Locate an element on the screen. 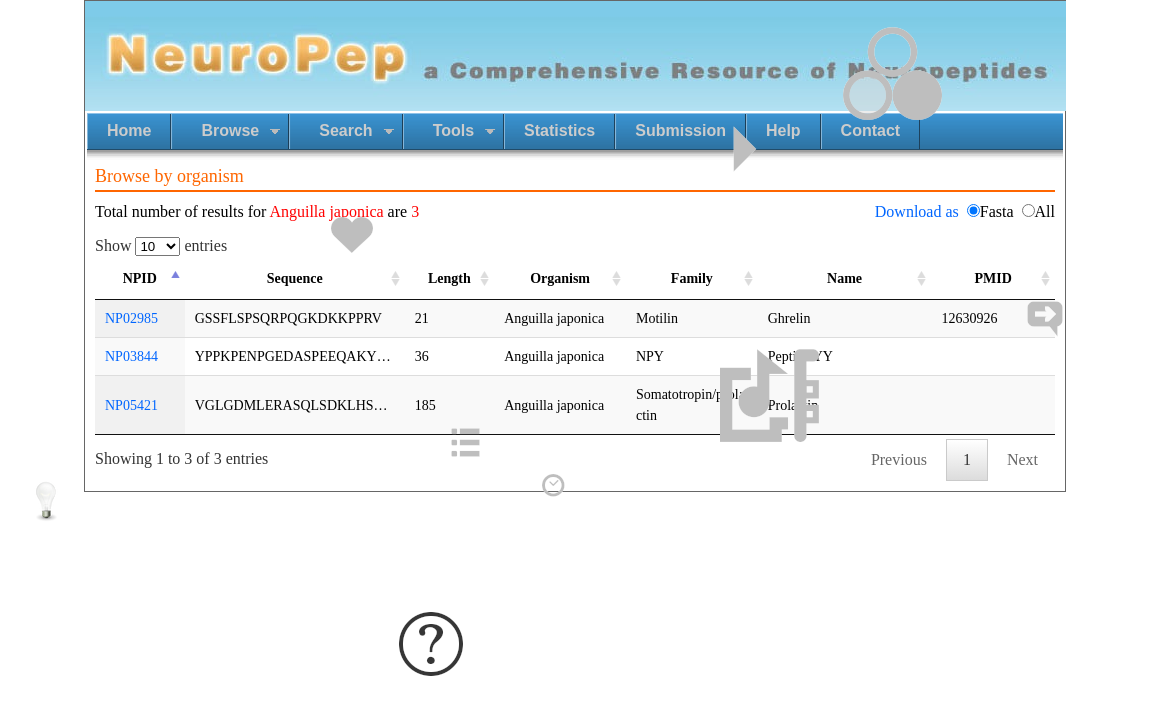 Image resolution: width=1150 pixels, height=720 pixels. user is currently away or idle is located at coordinates (1045, 319).